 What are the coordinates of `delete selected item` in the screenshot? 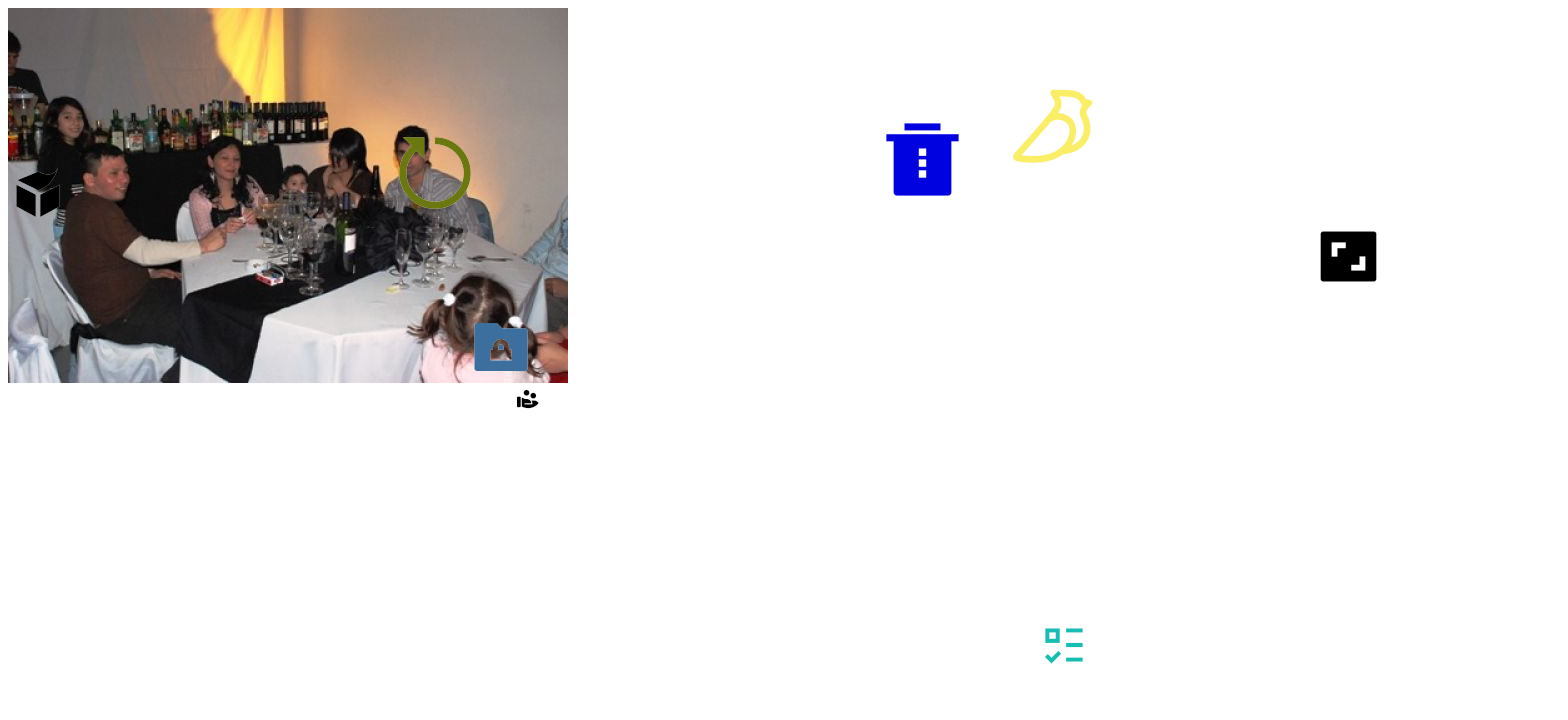 It's located at (922, 159).